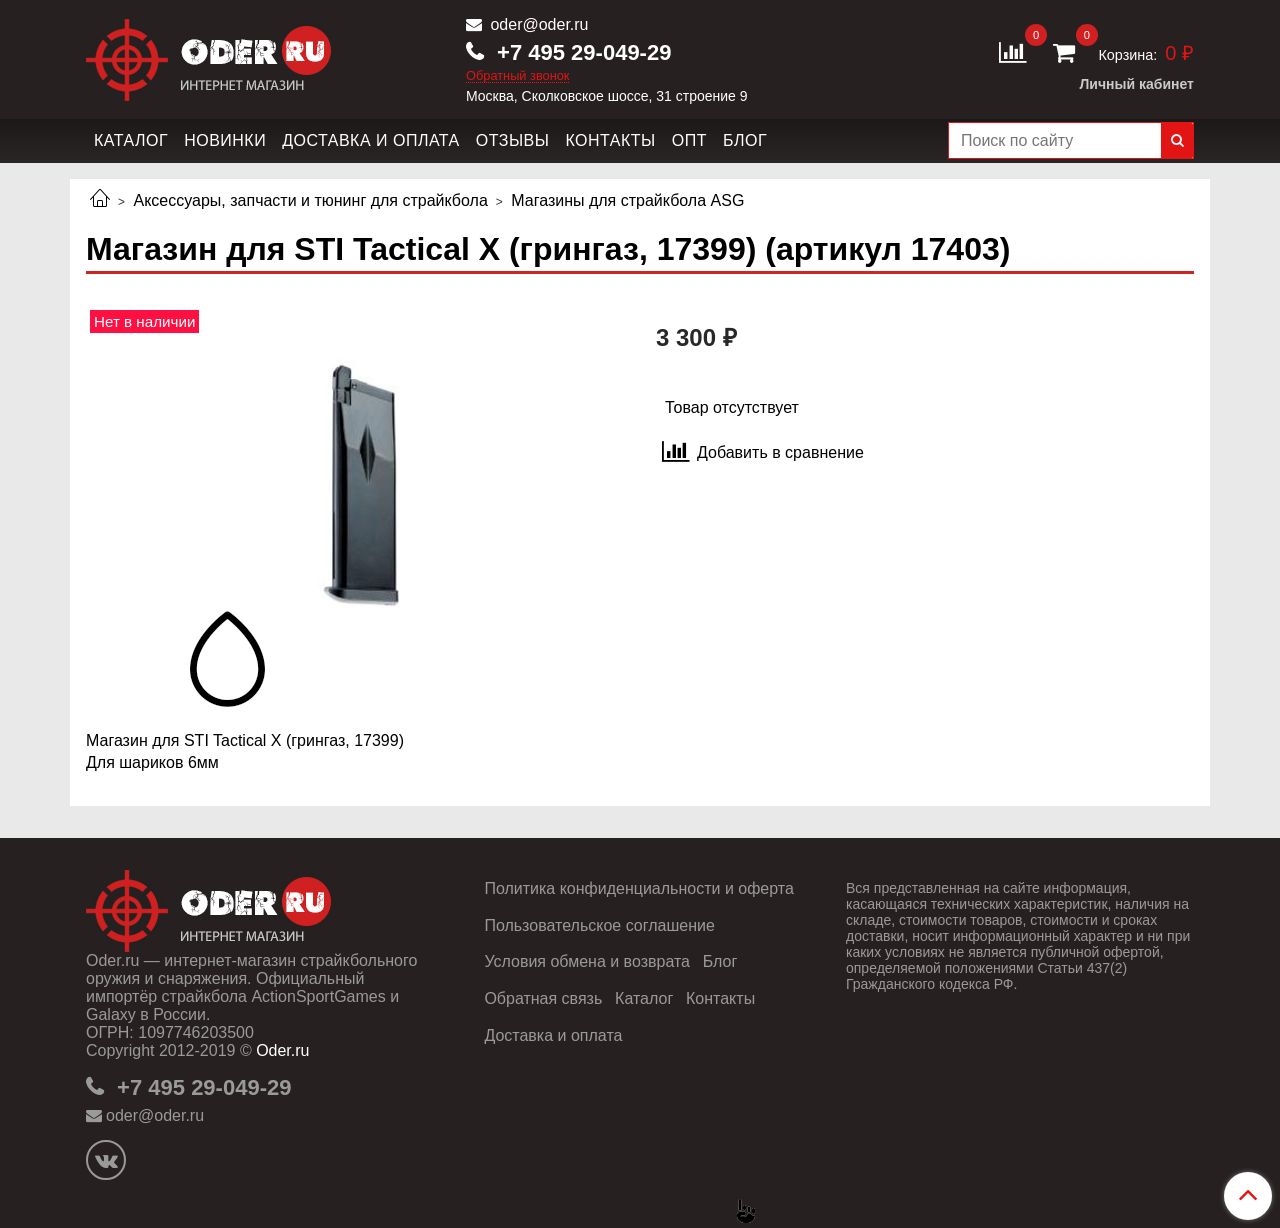 This screenshot has width=1280, height=1228. Describe the element at coordinates (746, 1211) in the screenshot. I see `tap to select or indicate a point of interest` at that location.